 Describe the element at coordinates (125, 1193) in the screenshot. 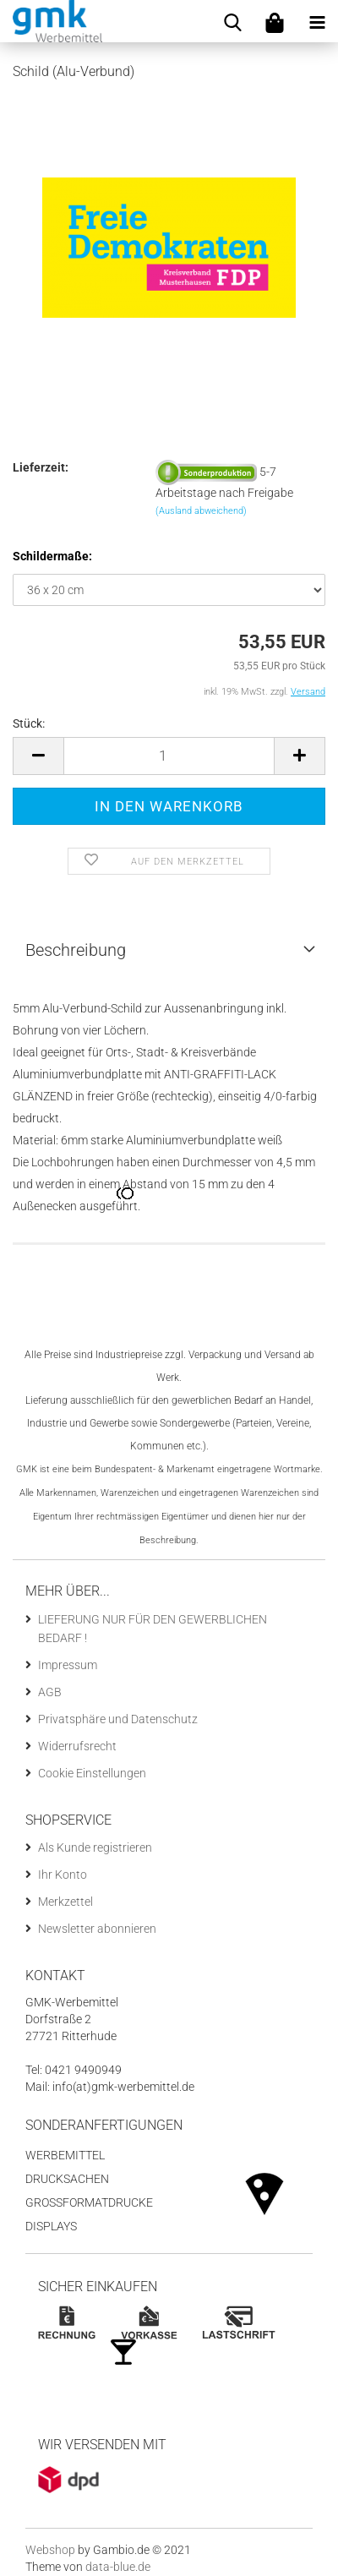

I see `view toll or payment information` at that location.